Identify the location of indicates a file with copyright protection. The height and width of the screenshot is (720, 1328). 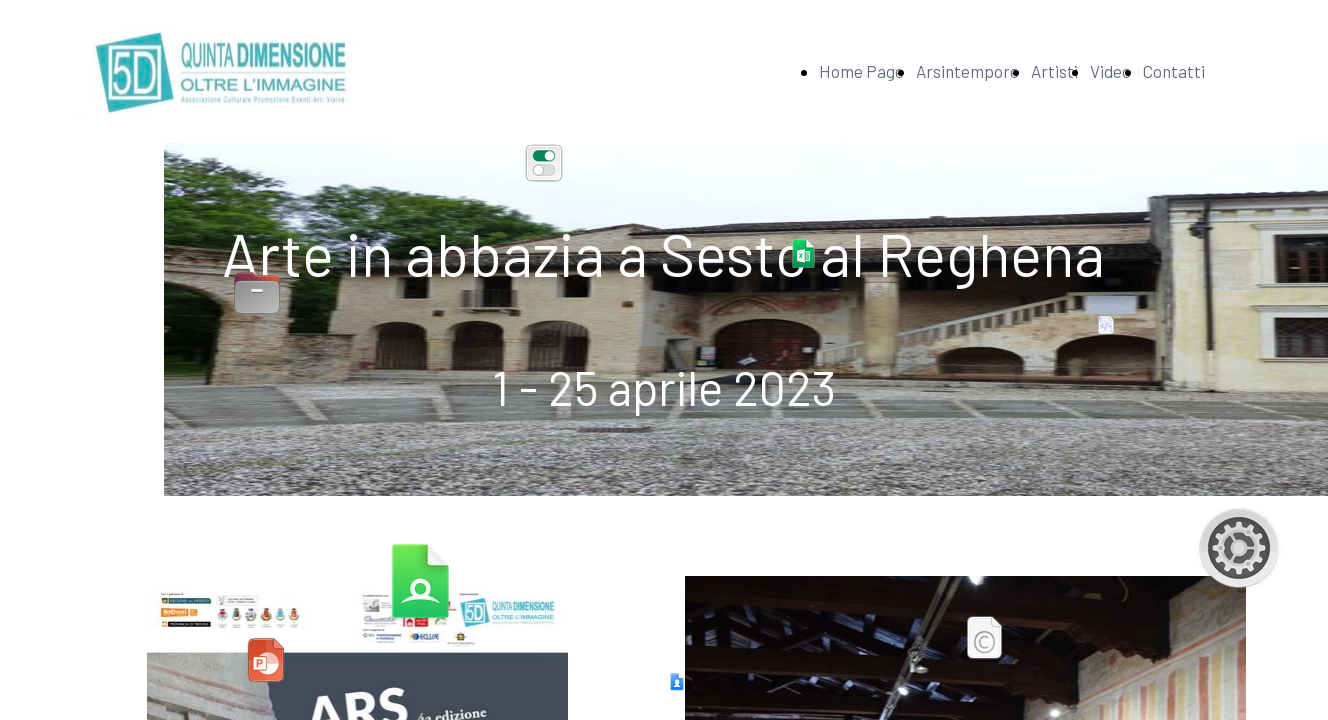
(984, 637).